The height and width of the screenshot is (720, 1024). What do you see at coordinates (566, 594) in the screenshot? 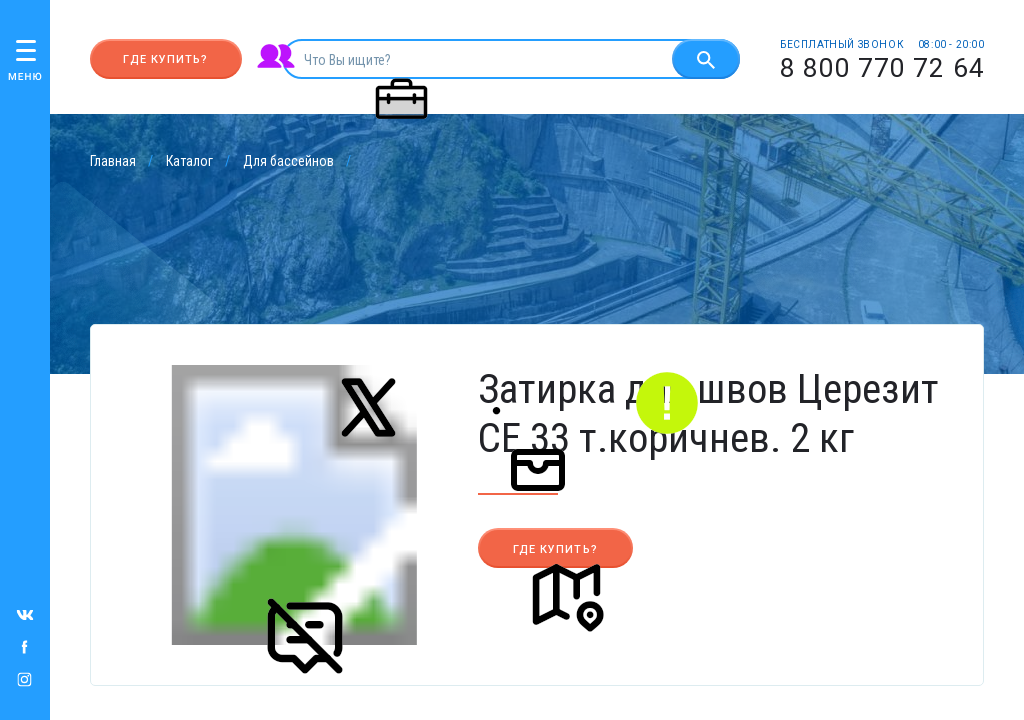
I see `view map or navigation` at bounding box center [566, 594].